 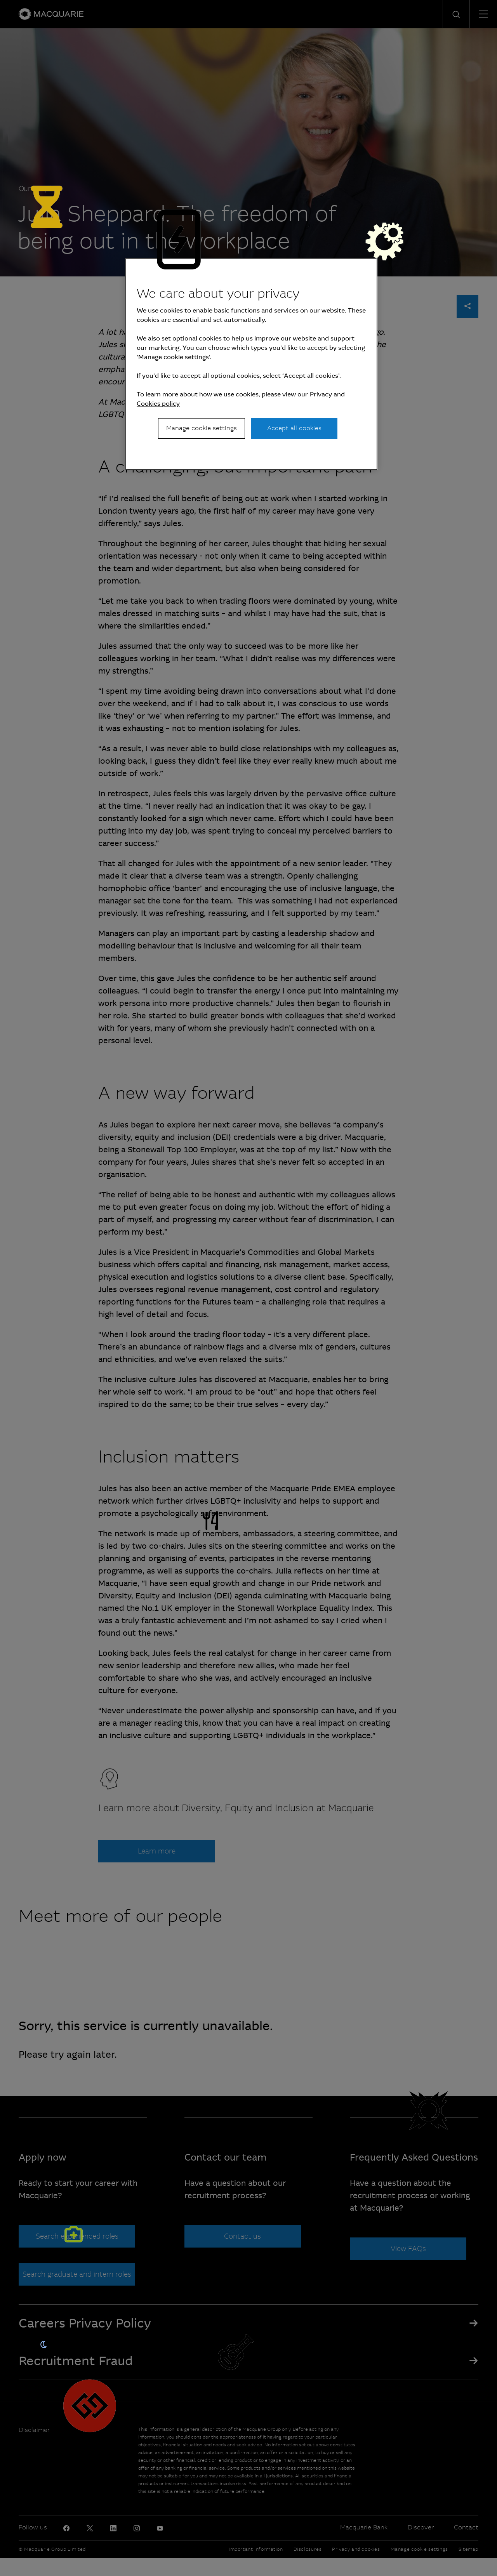 What do you see at coordinates (235, 2352) in the screenshot?
I see `access music or instrument features` at bounding box center [235, 2352].